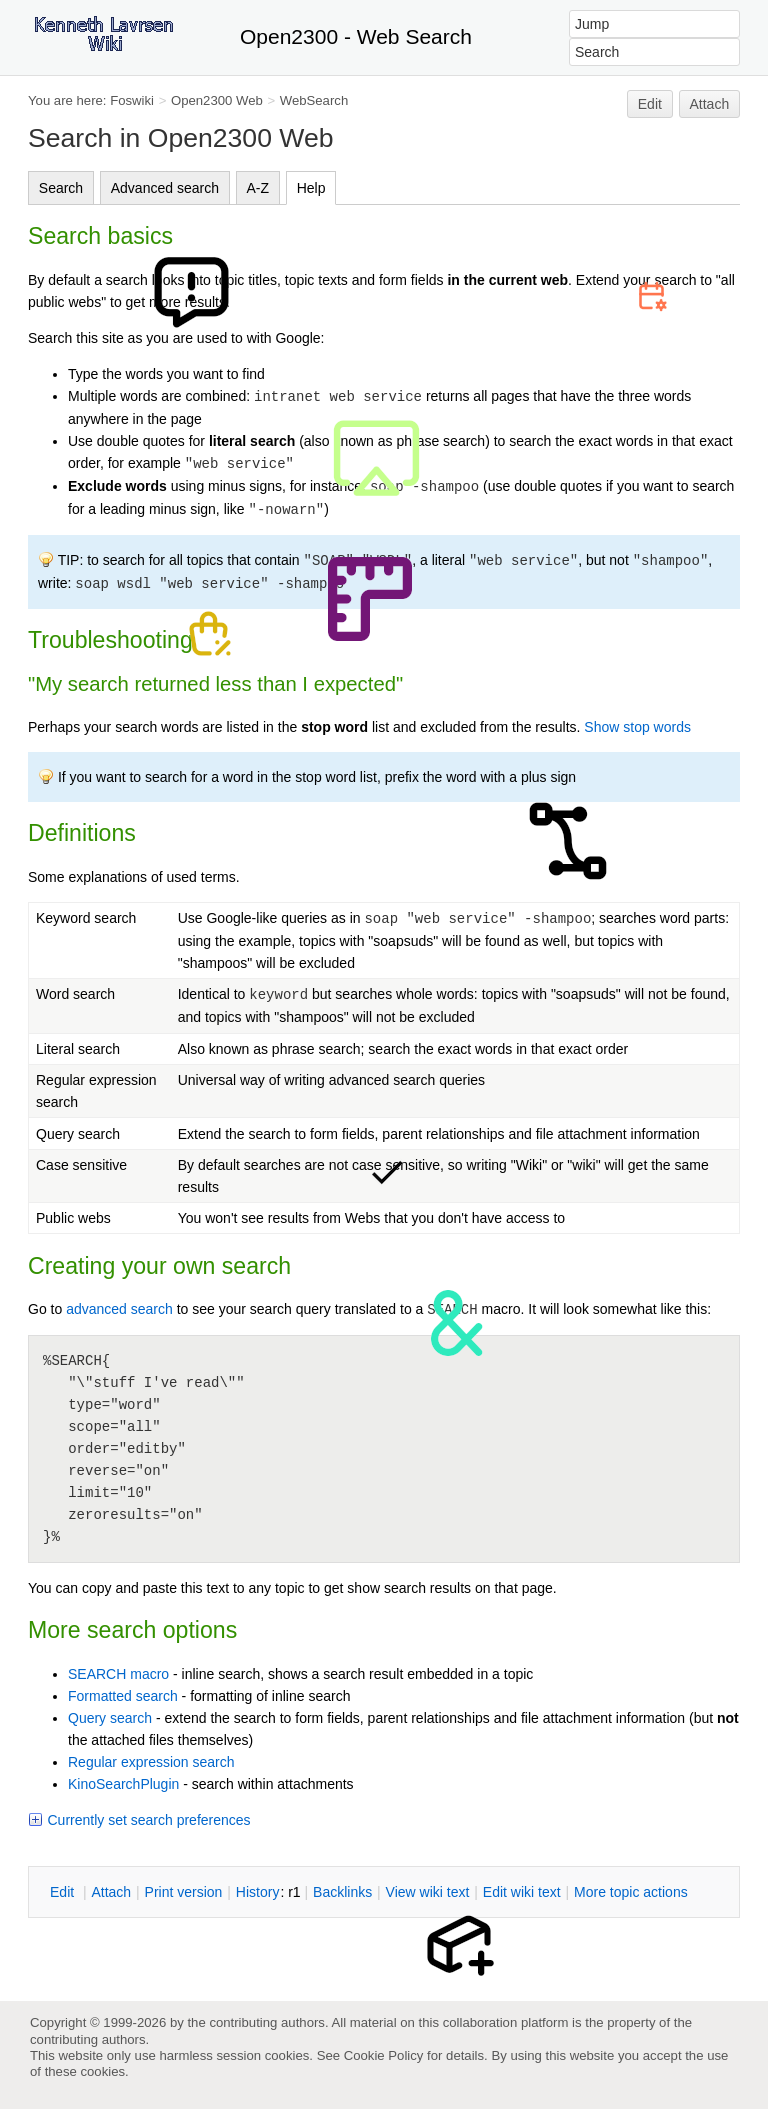 The height and width of the screenshot is (2109, 768). Describe the element at coordinates (387, 1172) in the screenshot. I see `confirm or submit an action` at that location.